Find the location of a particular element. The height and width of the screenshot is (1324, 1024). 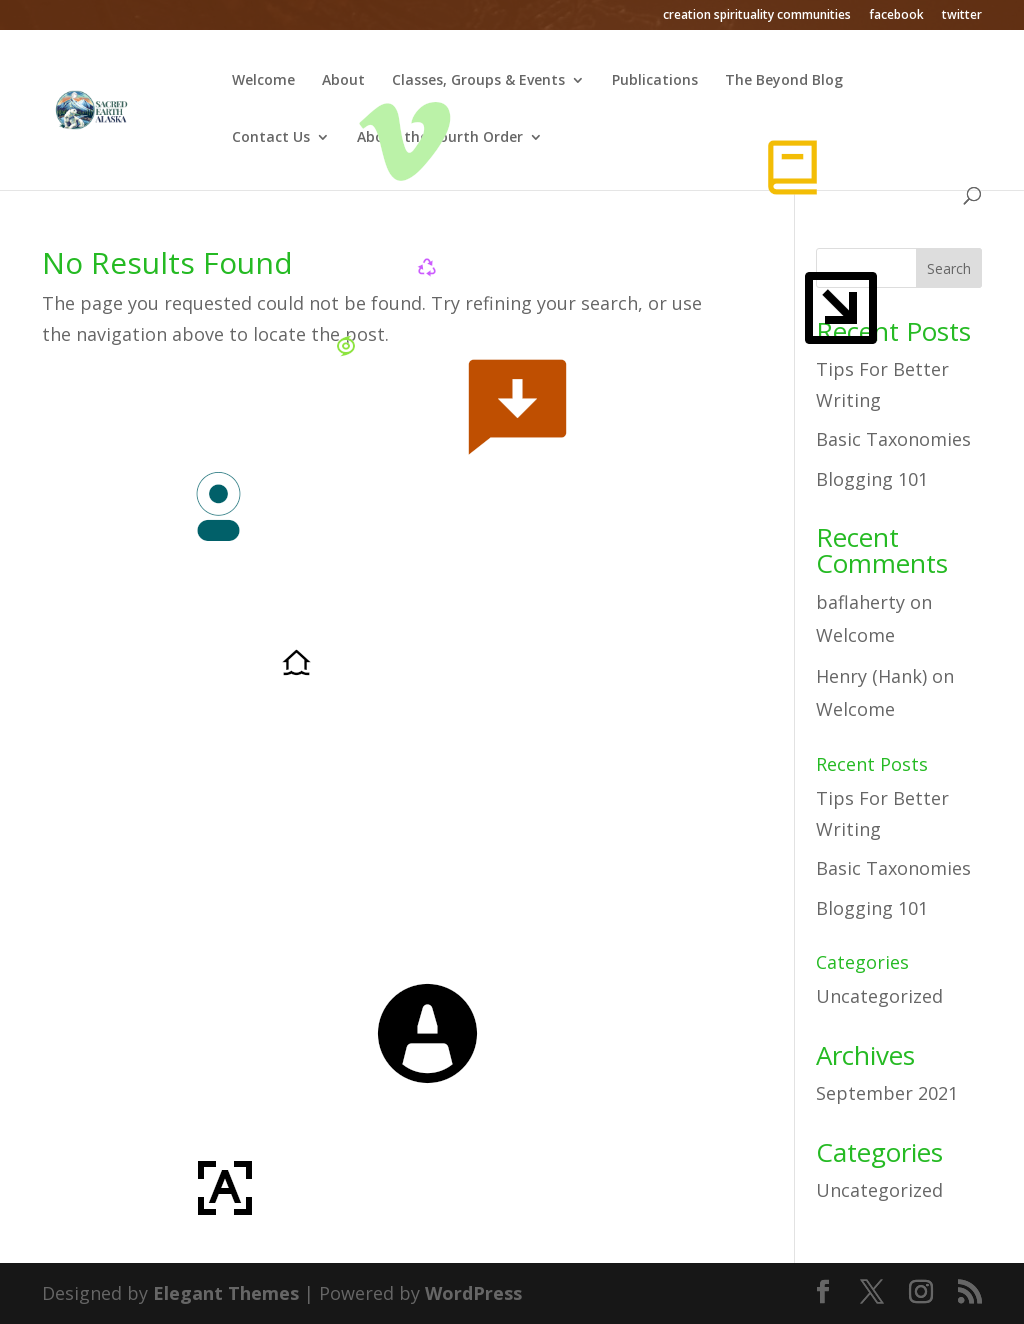

indicates typhoon or hurricane weather alert is located at coordinates (346, 346).